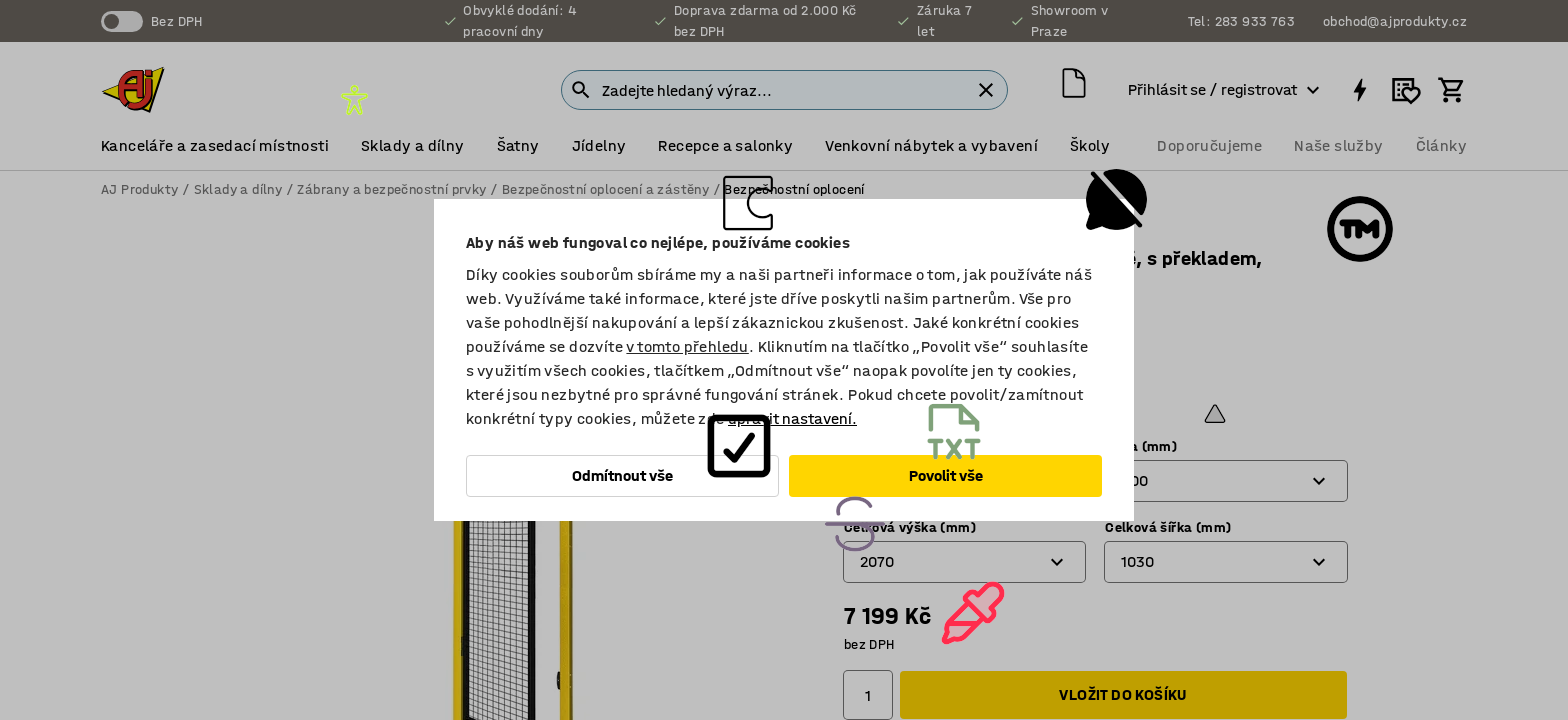  Describe the element at coordinates (748, 203) in the screenshot. I see `open Coda app` at that location.